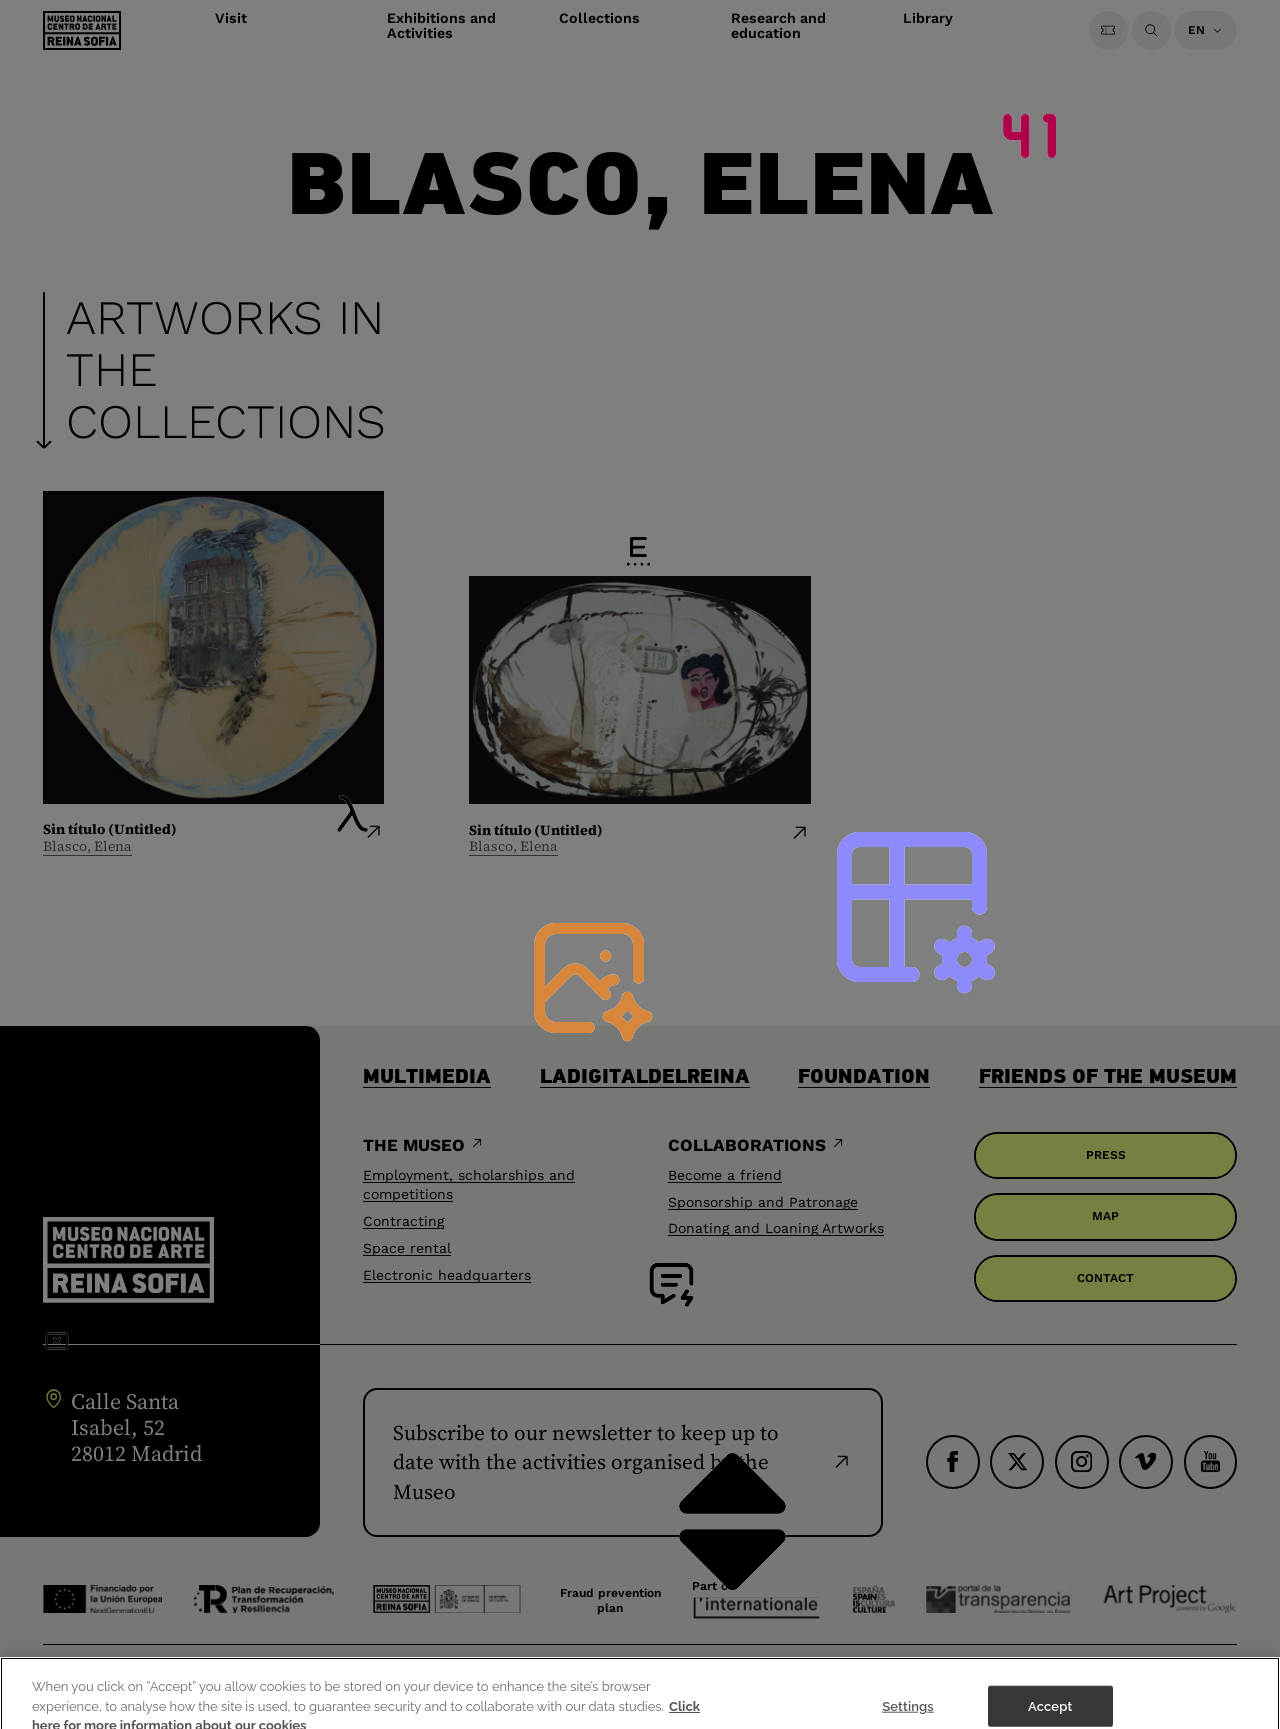 The height and width of the screenshot is (1729, 1280). Describe the element at coordinates (589, 978) in the screenshot. I see `enhance photo with AI or magic effects` at that location.